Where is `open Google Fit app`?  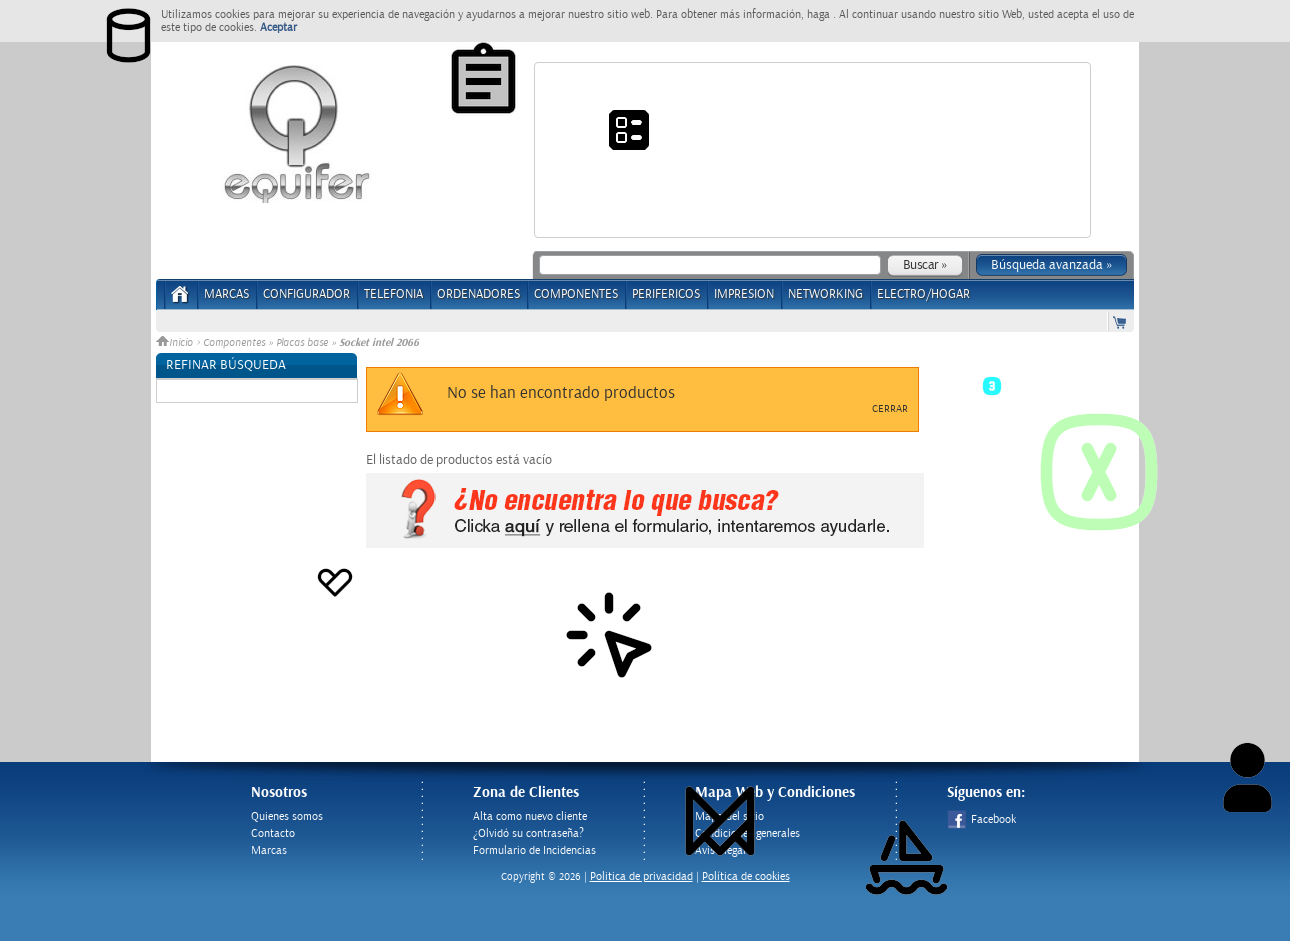 open Google Fit app is located at coordinates (335, 582).